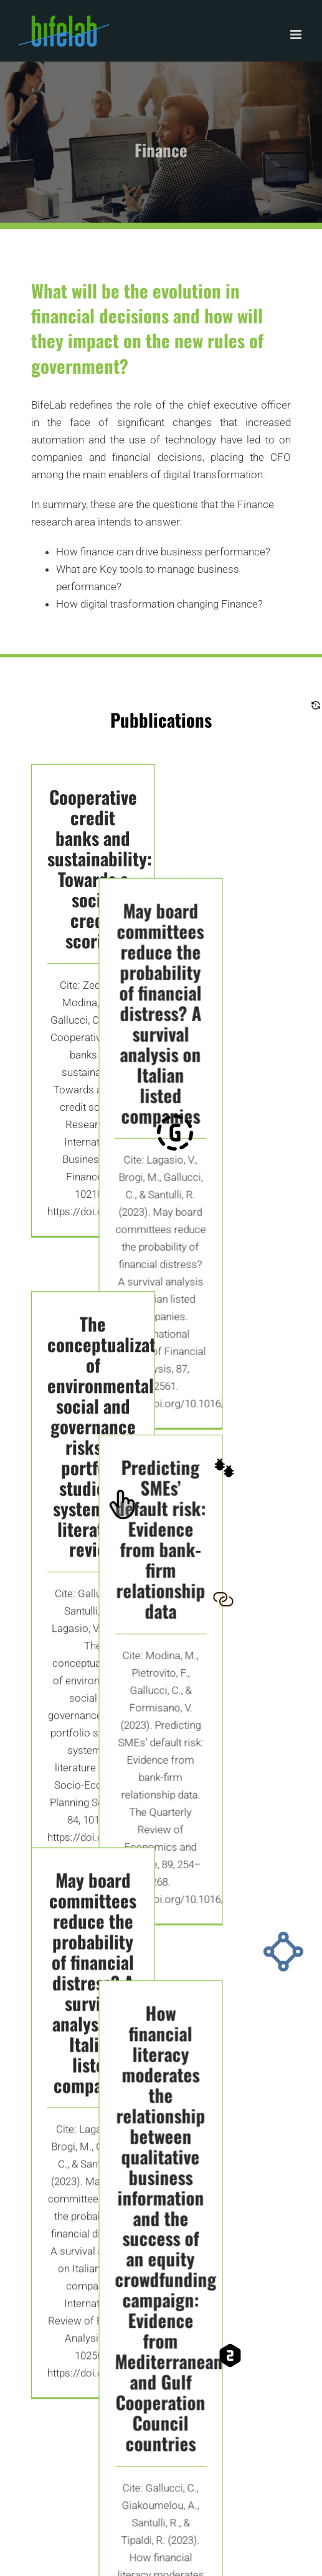  What do you see at coordinates (283, 1952) in the screenshot?
I see `view ring network topology` at bounding box center [283, 1952].